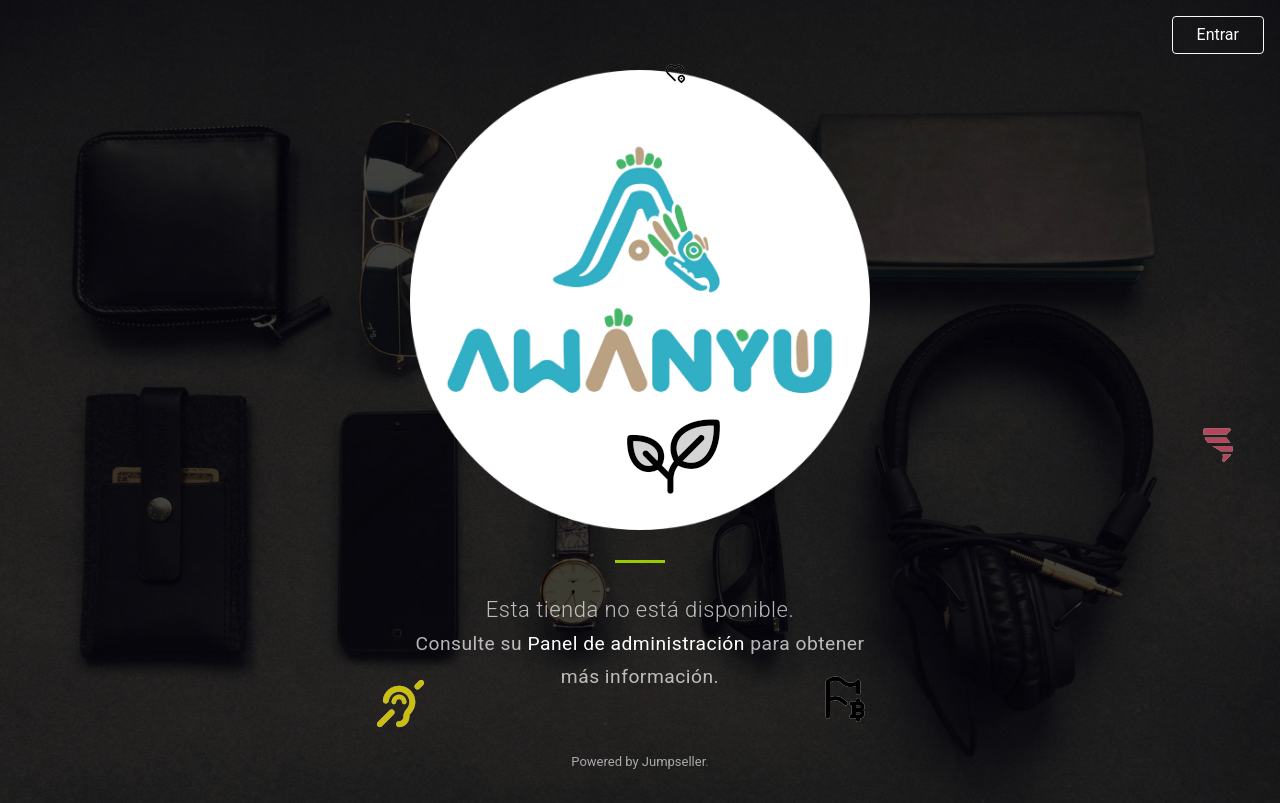  What do you see at coordinates (843, 697) in the screenshot?
I see `flag or mark a bitcoin transaction` at bounding box center [843, 697].